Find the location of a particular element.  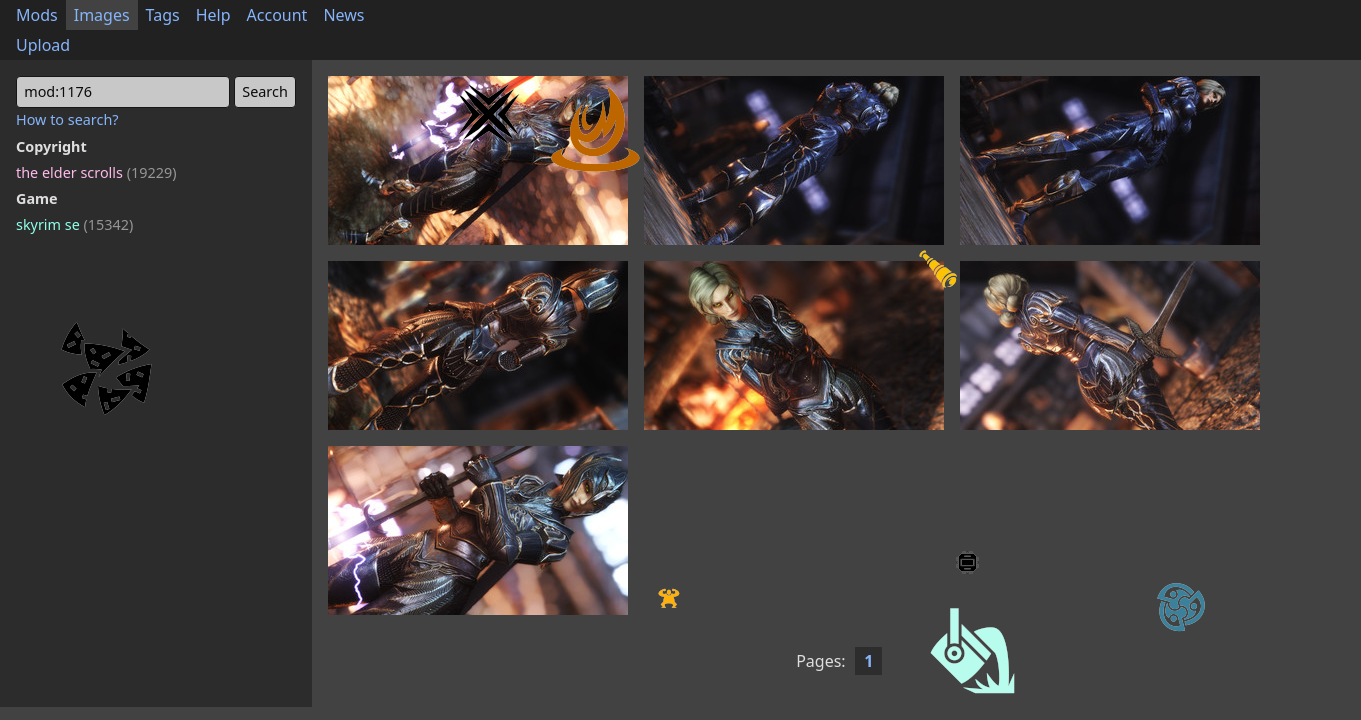

a decorative cross or star emblem for game UI is located at coordinates (488, 114).